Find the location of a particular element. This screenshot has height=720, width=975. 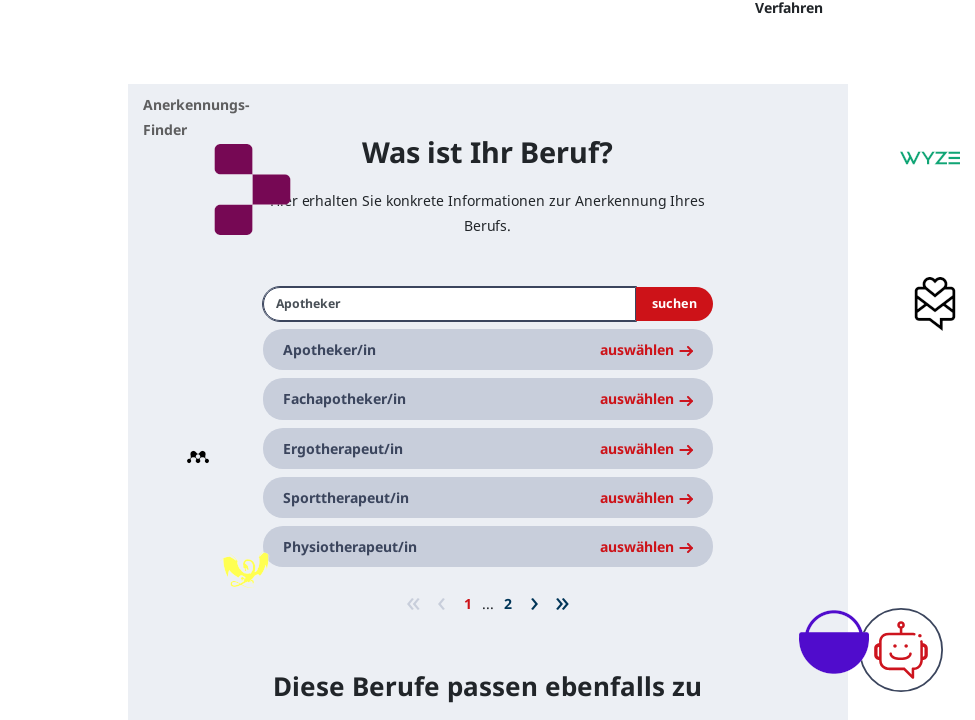

open tinyletter email newsletter service is located at coordinates (935, 304).